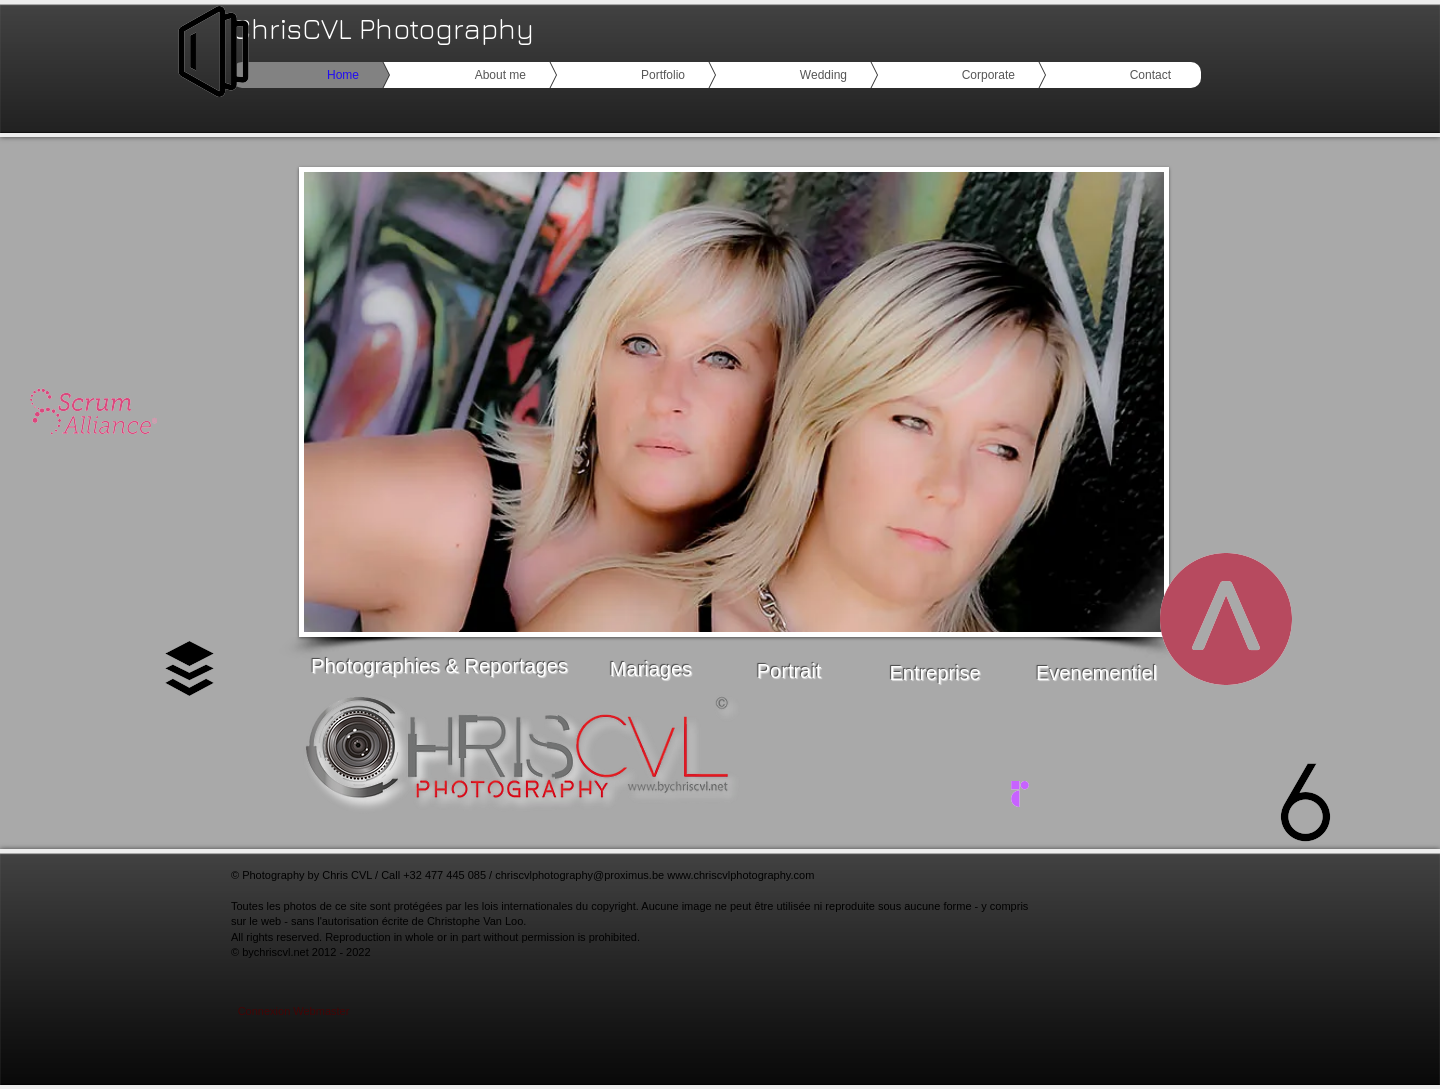 The image size is (1440, 1089). Describe the element at coordinates (1226, 619) in the screenshot. I see `open the lydia mobile payment app` at that location.